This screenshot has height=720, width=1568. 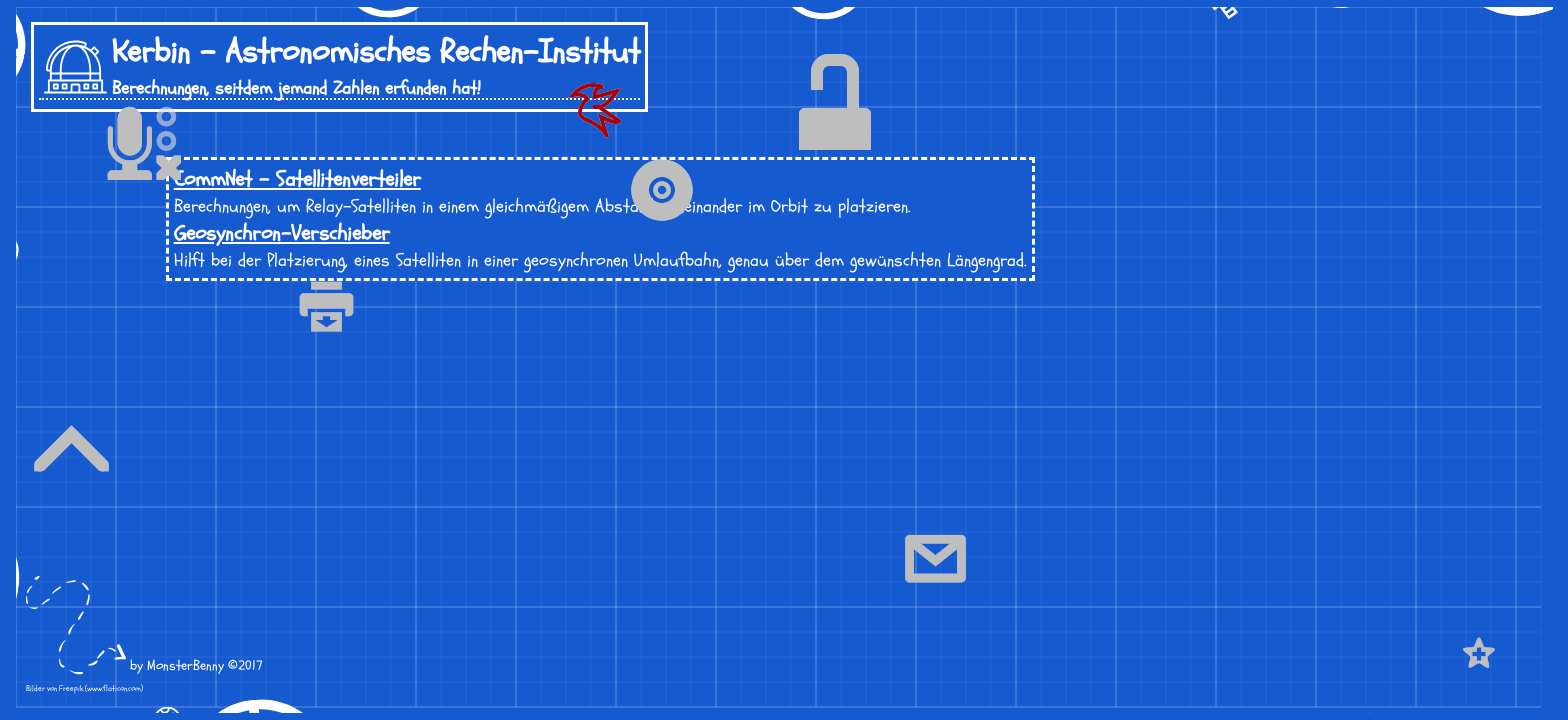 I want to click on indicates a print job is in progress, so click(x=326, y=308).